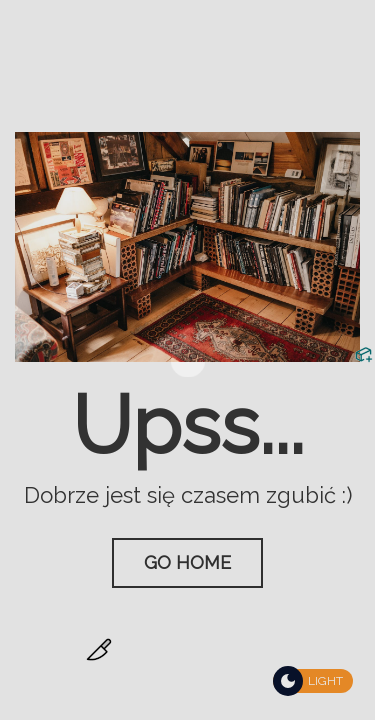 This screenshot has width=375, height=720. Describe the element at coordinates (363, 353) in the screenshot. I see `add a new 3D object or shape` at that location.